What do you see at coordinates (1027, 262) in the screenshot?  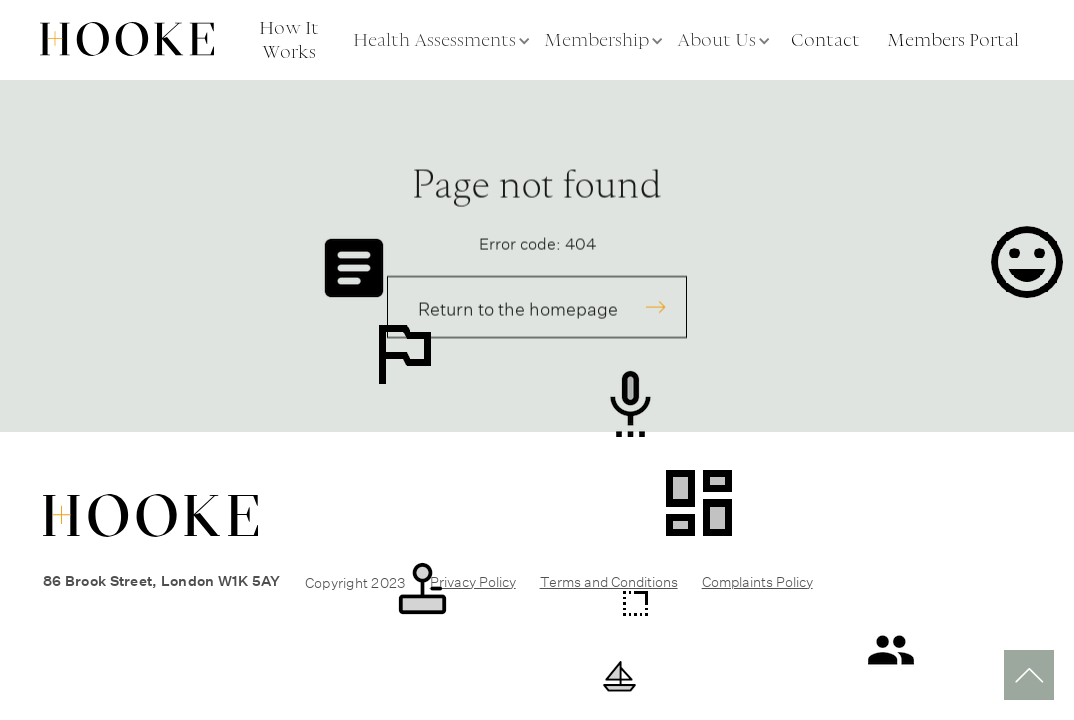 I see `tag people in a photo` at bounding box center [1027, 262].